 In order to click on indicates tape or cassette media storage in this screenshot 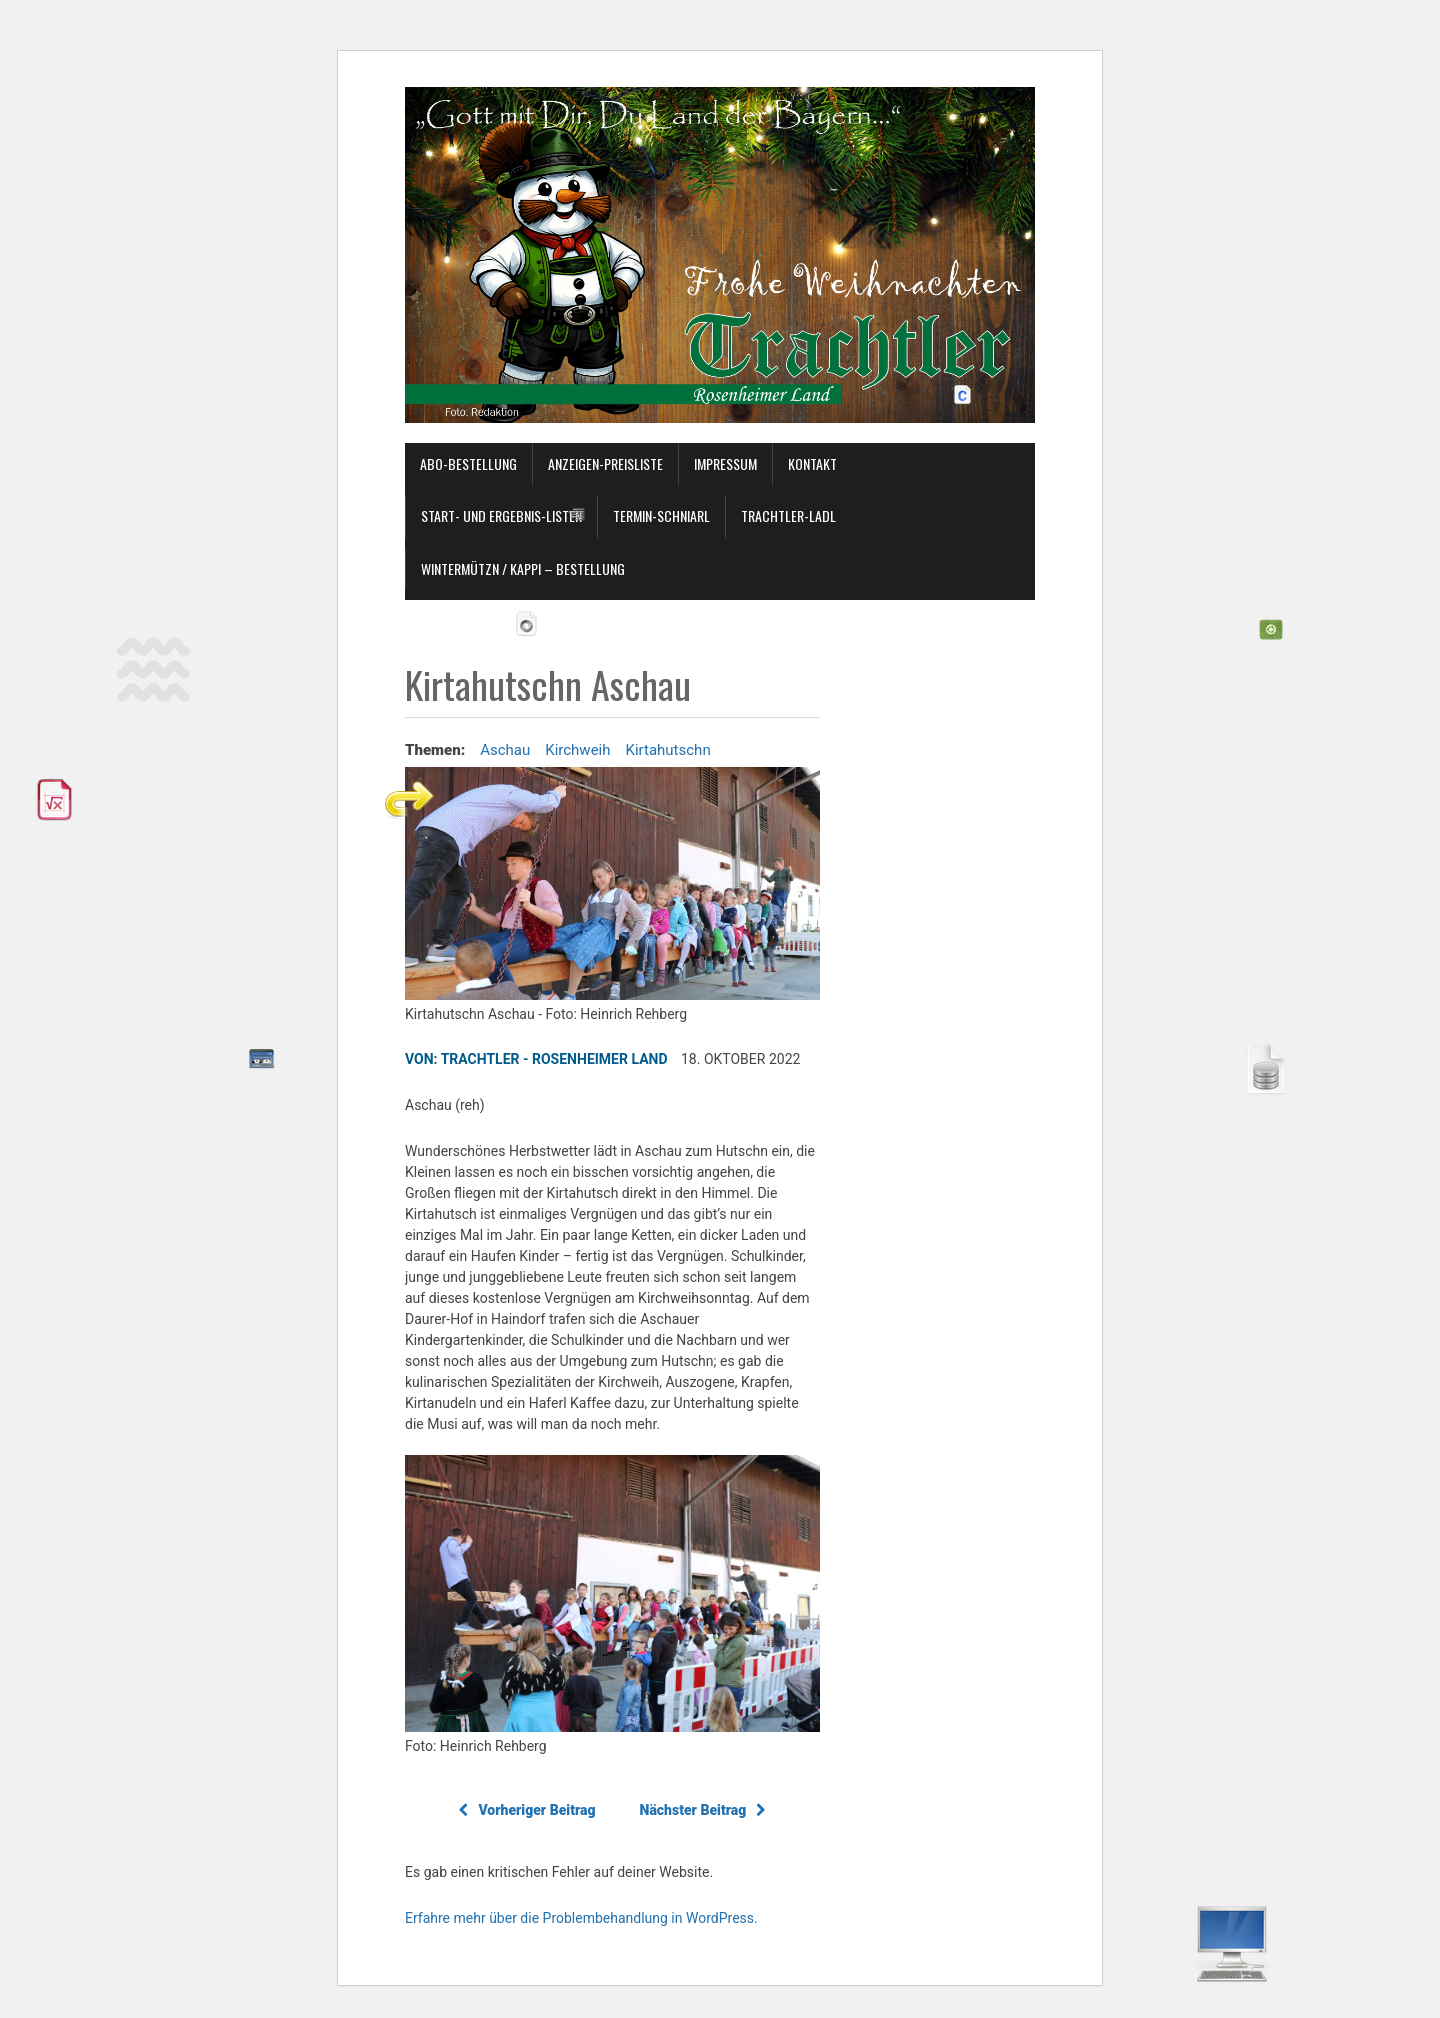, I will do `click(261, 1059)`.